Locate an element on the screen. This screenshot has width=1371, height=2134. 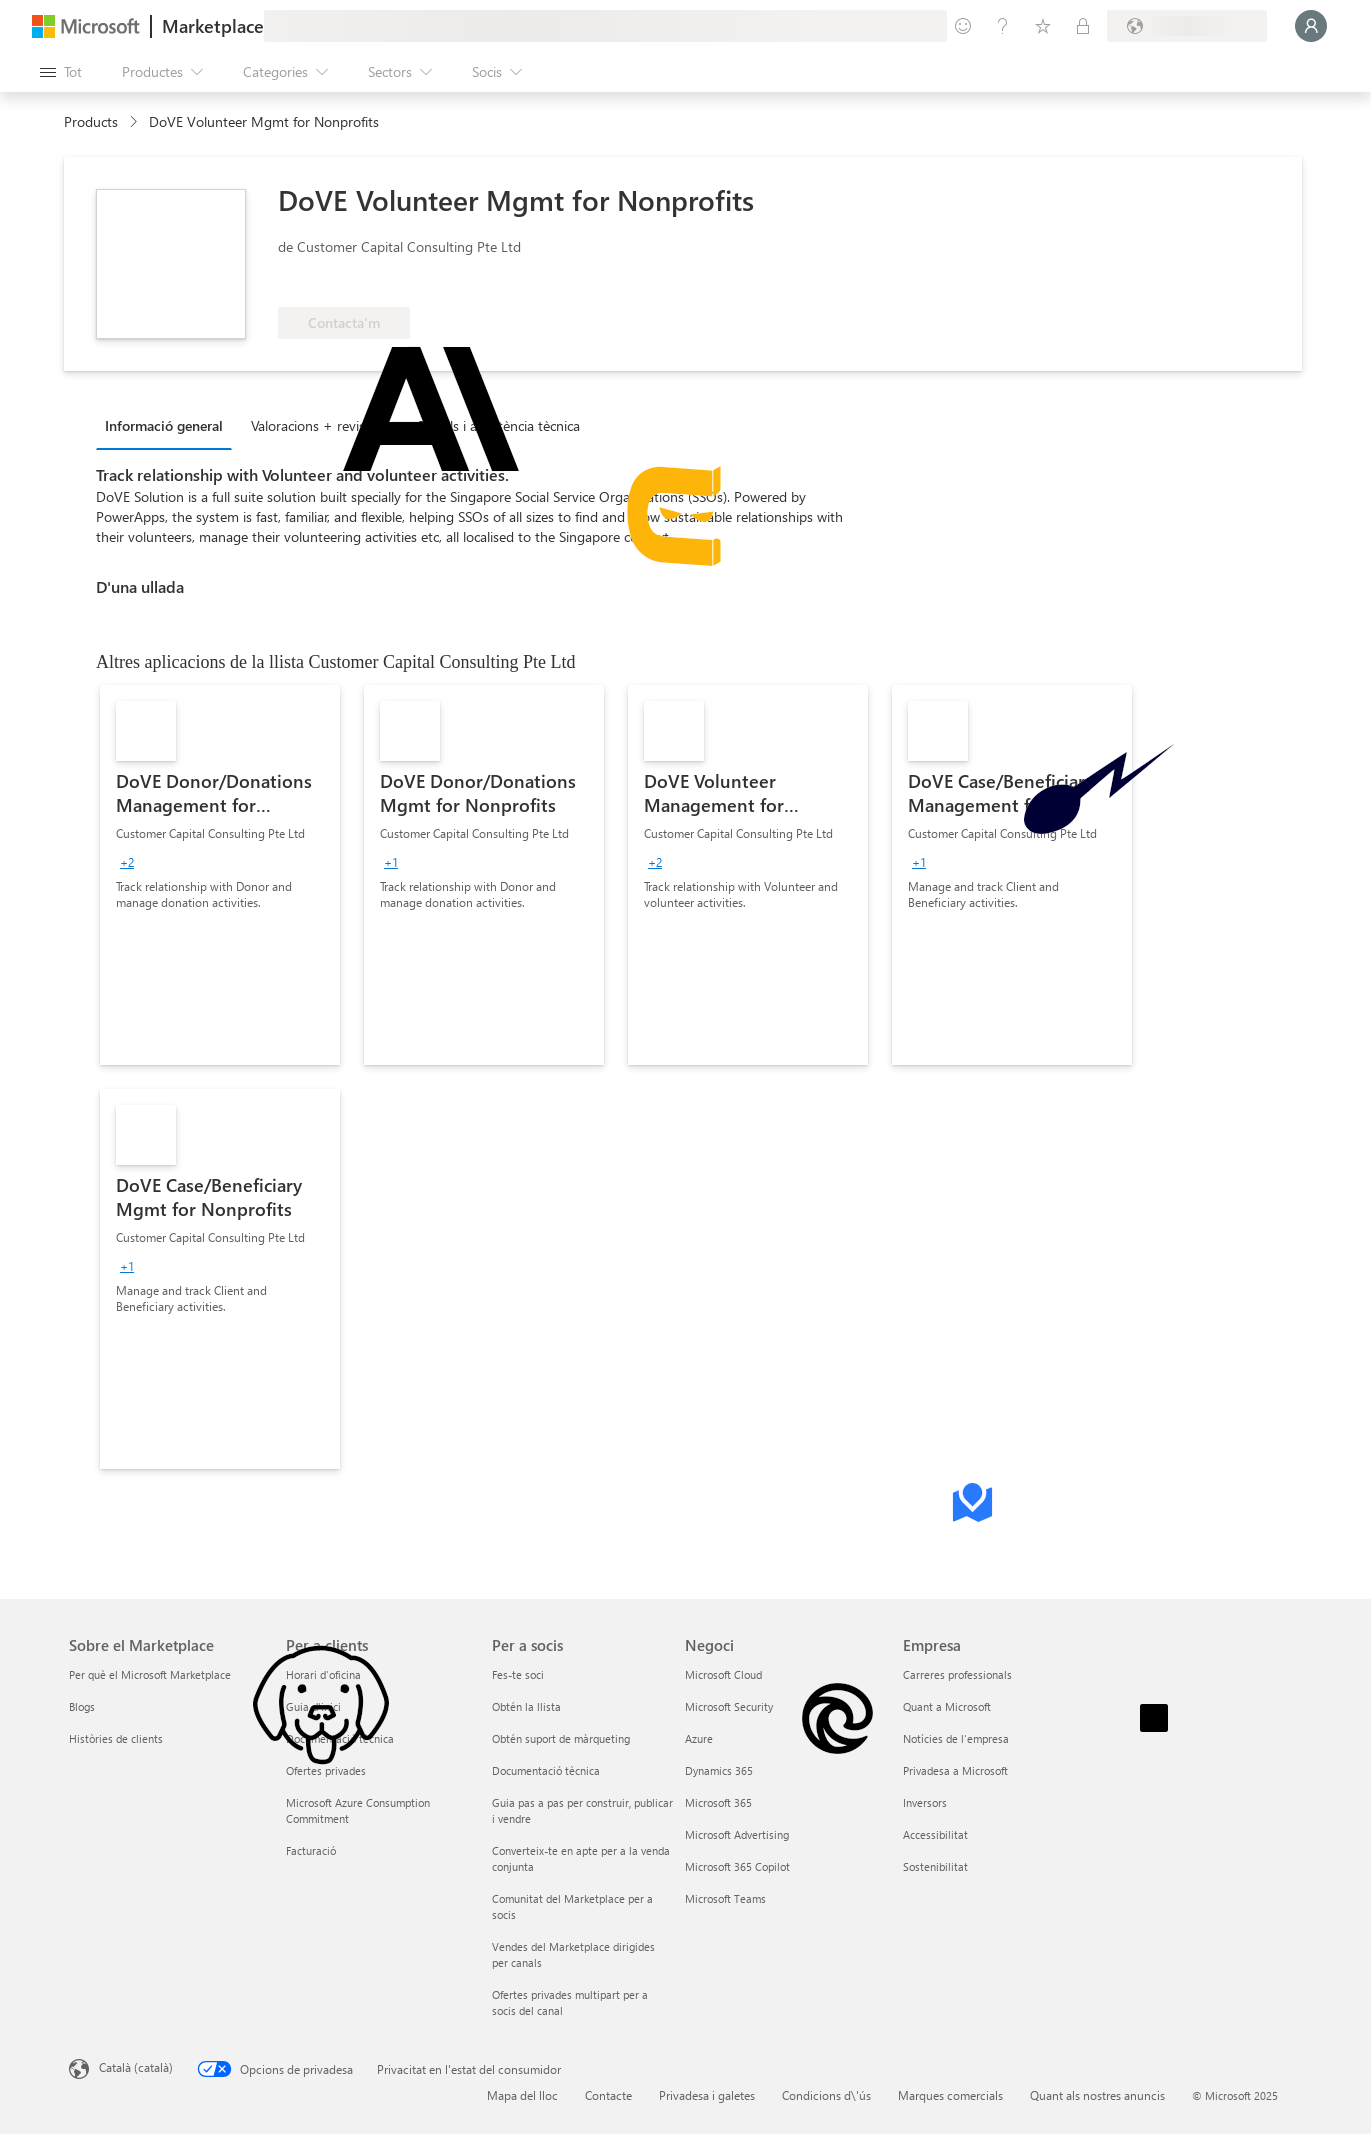
anthropic company logo is located at coordinates (431, 409).